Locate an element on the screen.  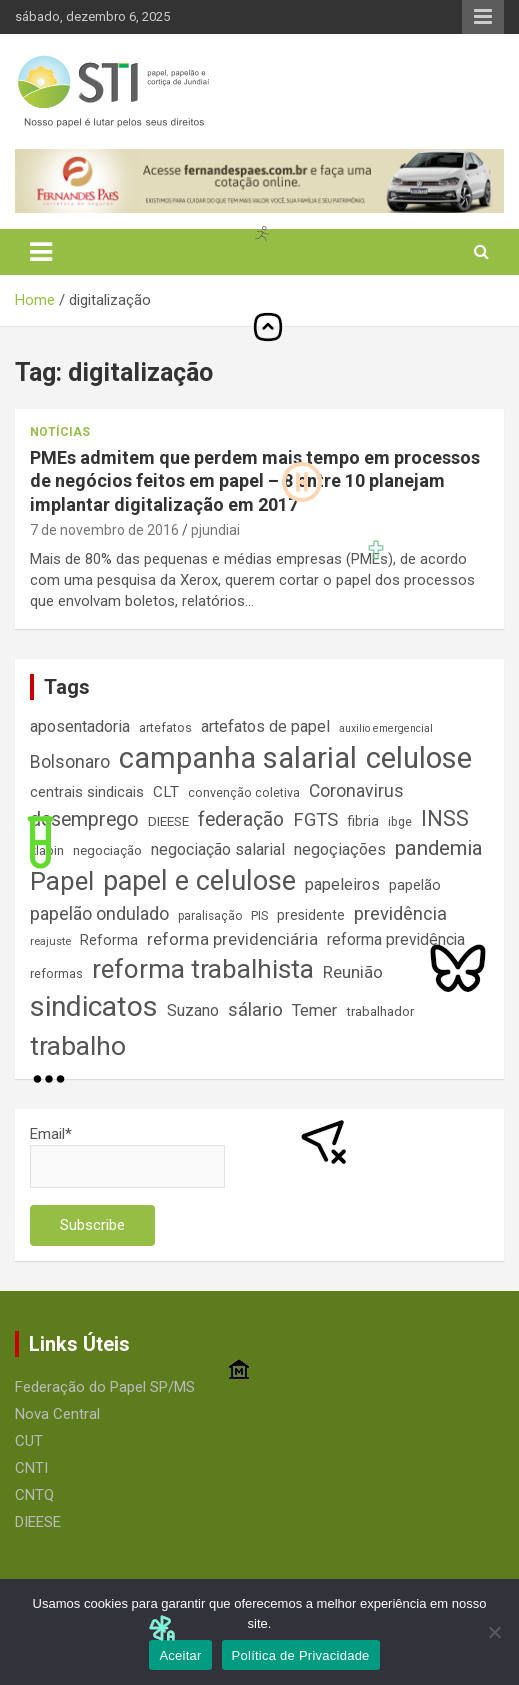
expand content or show more options is located at coordinates (268, 327).